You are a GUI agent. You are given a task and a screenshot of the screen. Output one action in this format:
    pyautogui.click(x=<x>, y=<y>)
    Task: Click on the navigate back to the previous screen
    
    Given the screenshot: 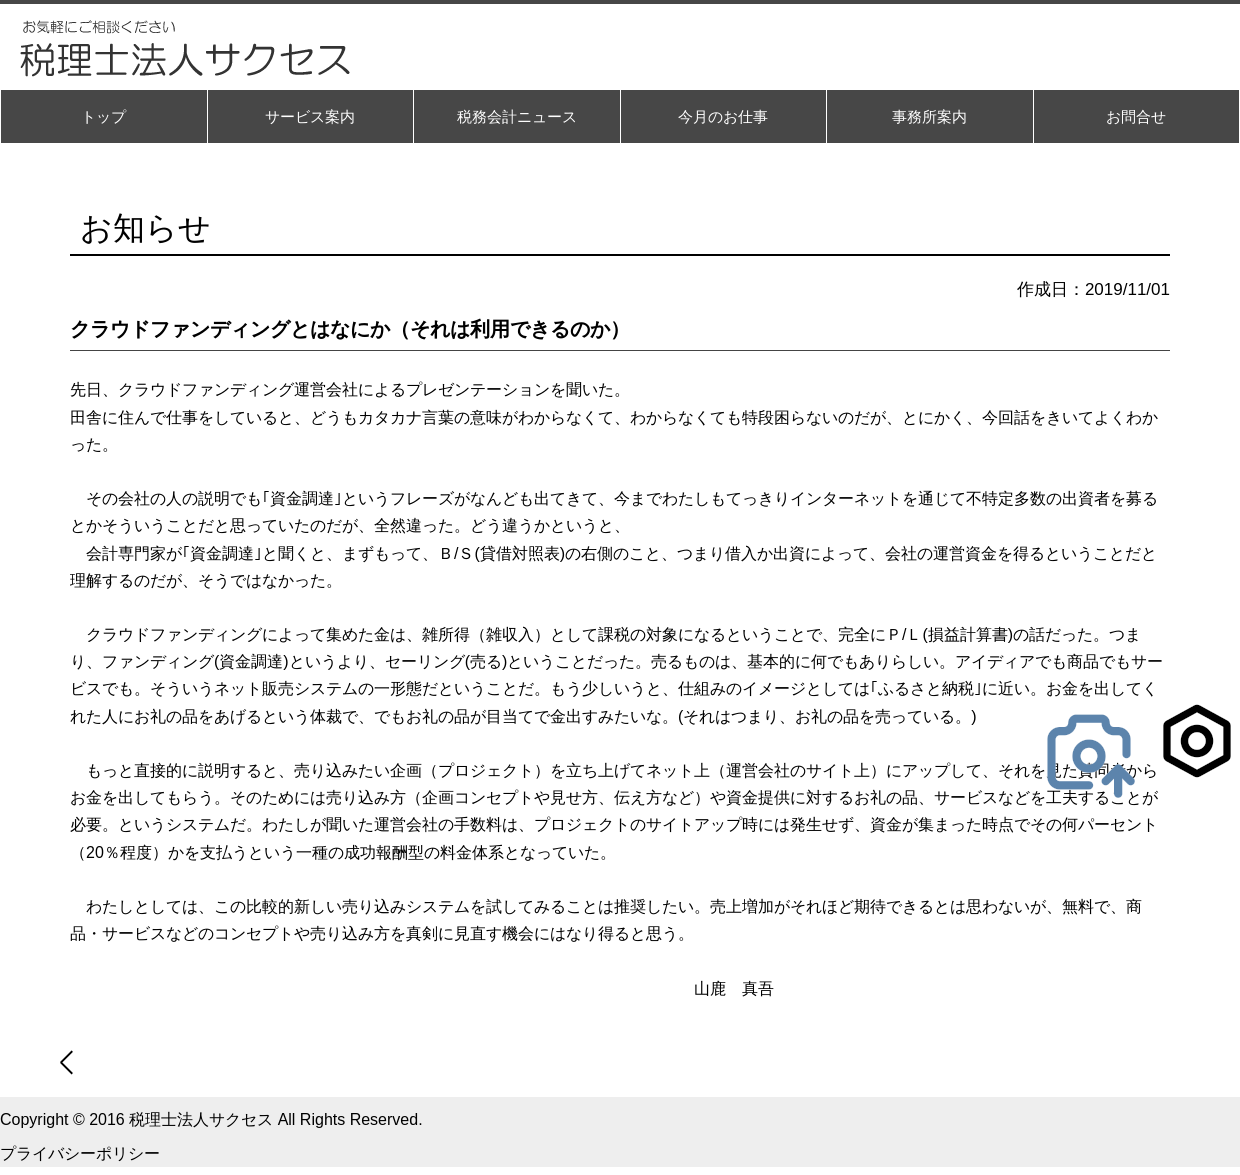 What is the action you would take?
    pyautogui.click(x=67, y=1062)
    